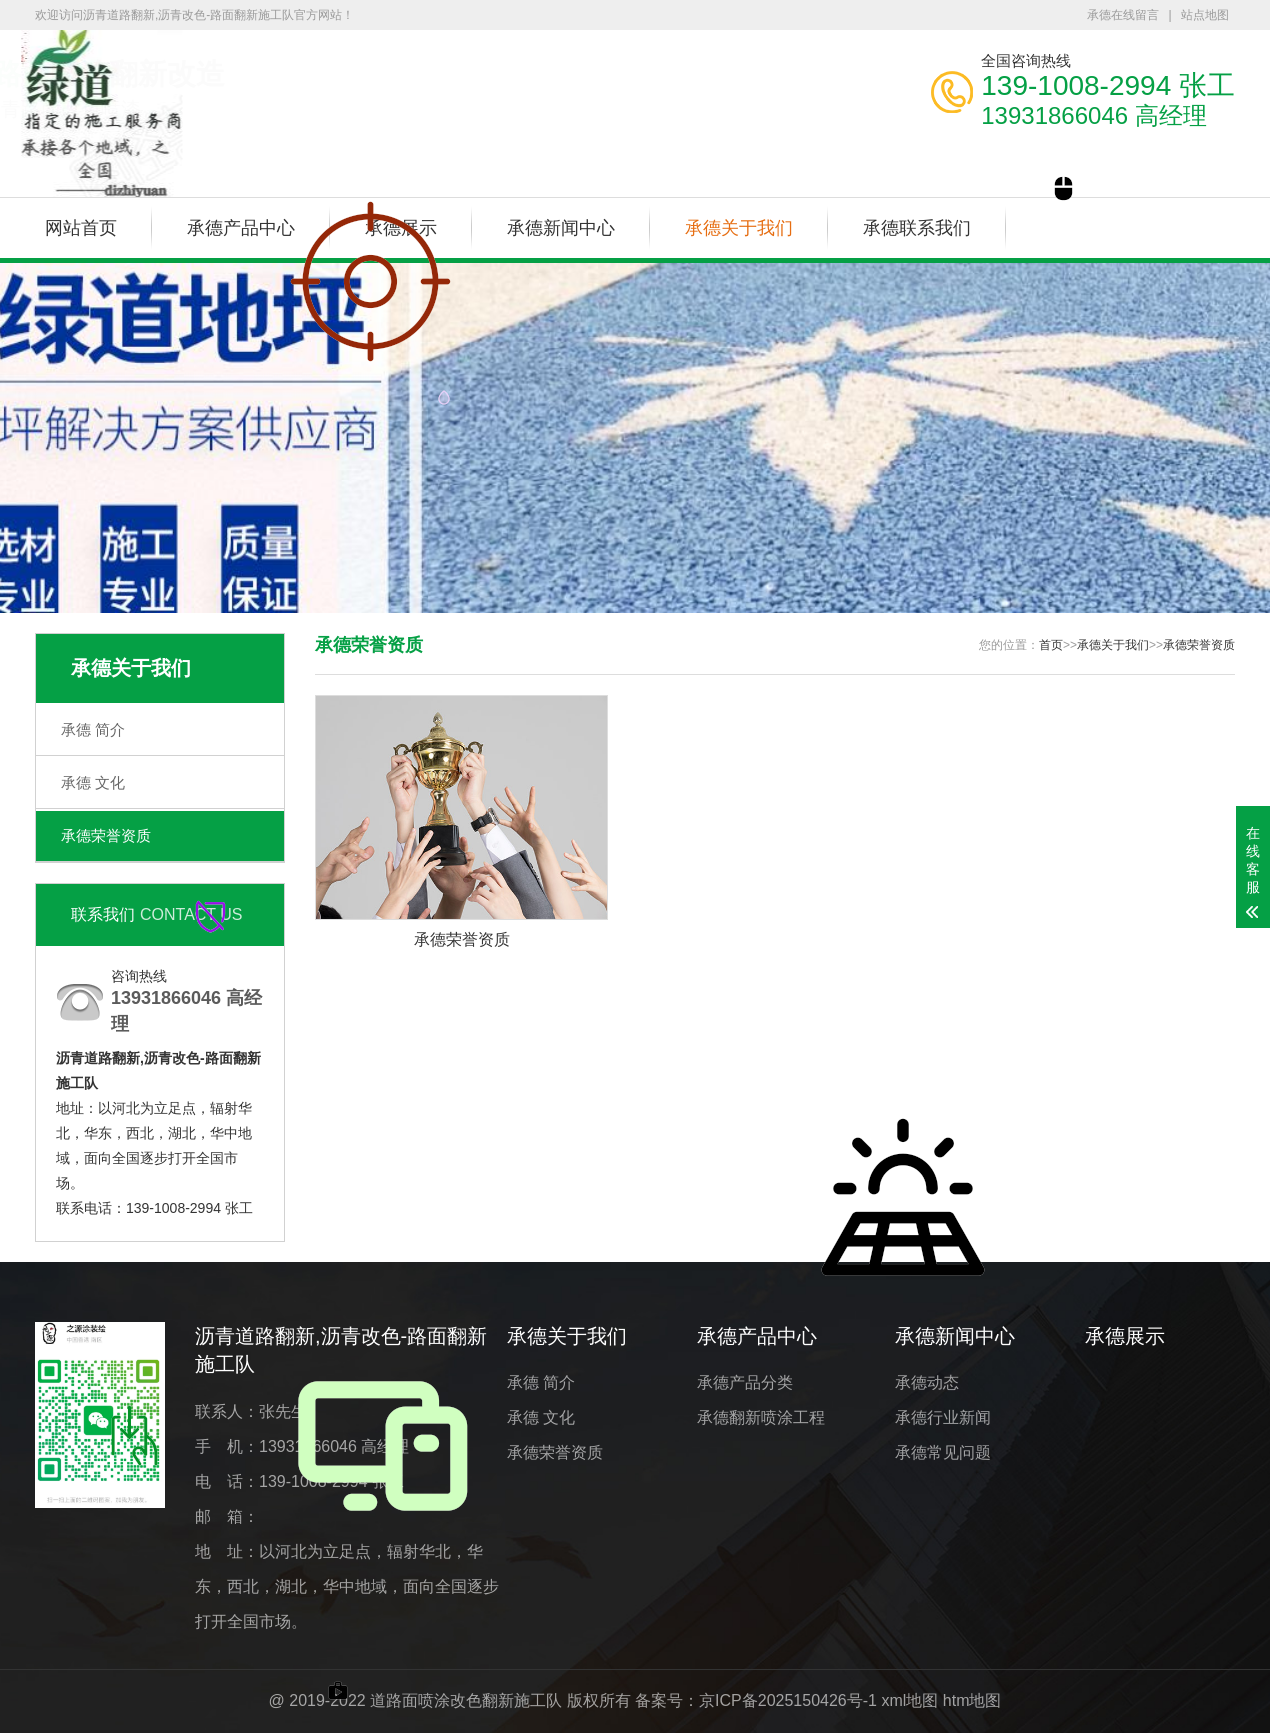 This screenshot has height=1733, width=1270. What do you see at coordinates (444, 398) in the screenshot?
I see `indicates water or liquid-related feature` at bounding box center [444, 398].